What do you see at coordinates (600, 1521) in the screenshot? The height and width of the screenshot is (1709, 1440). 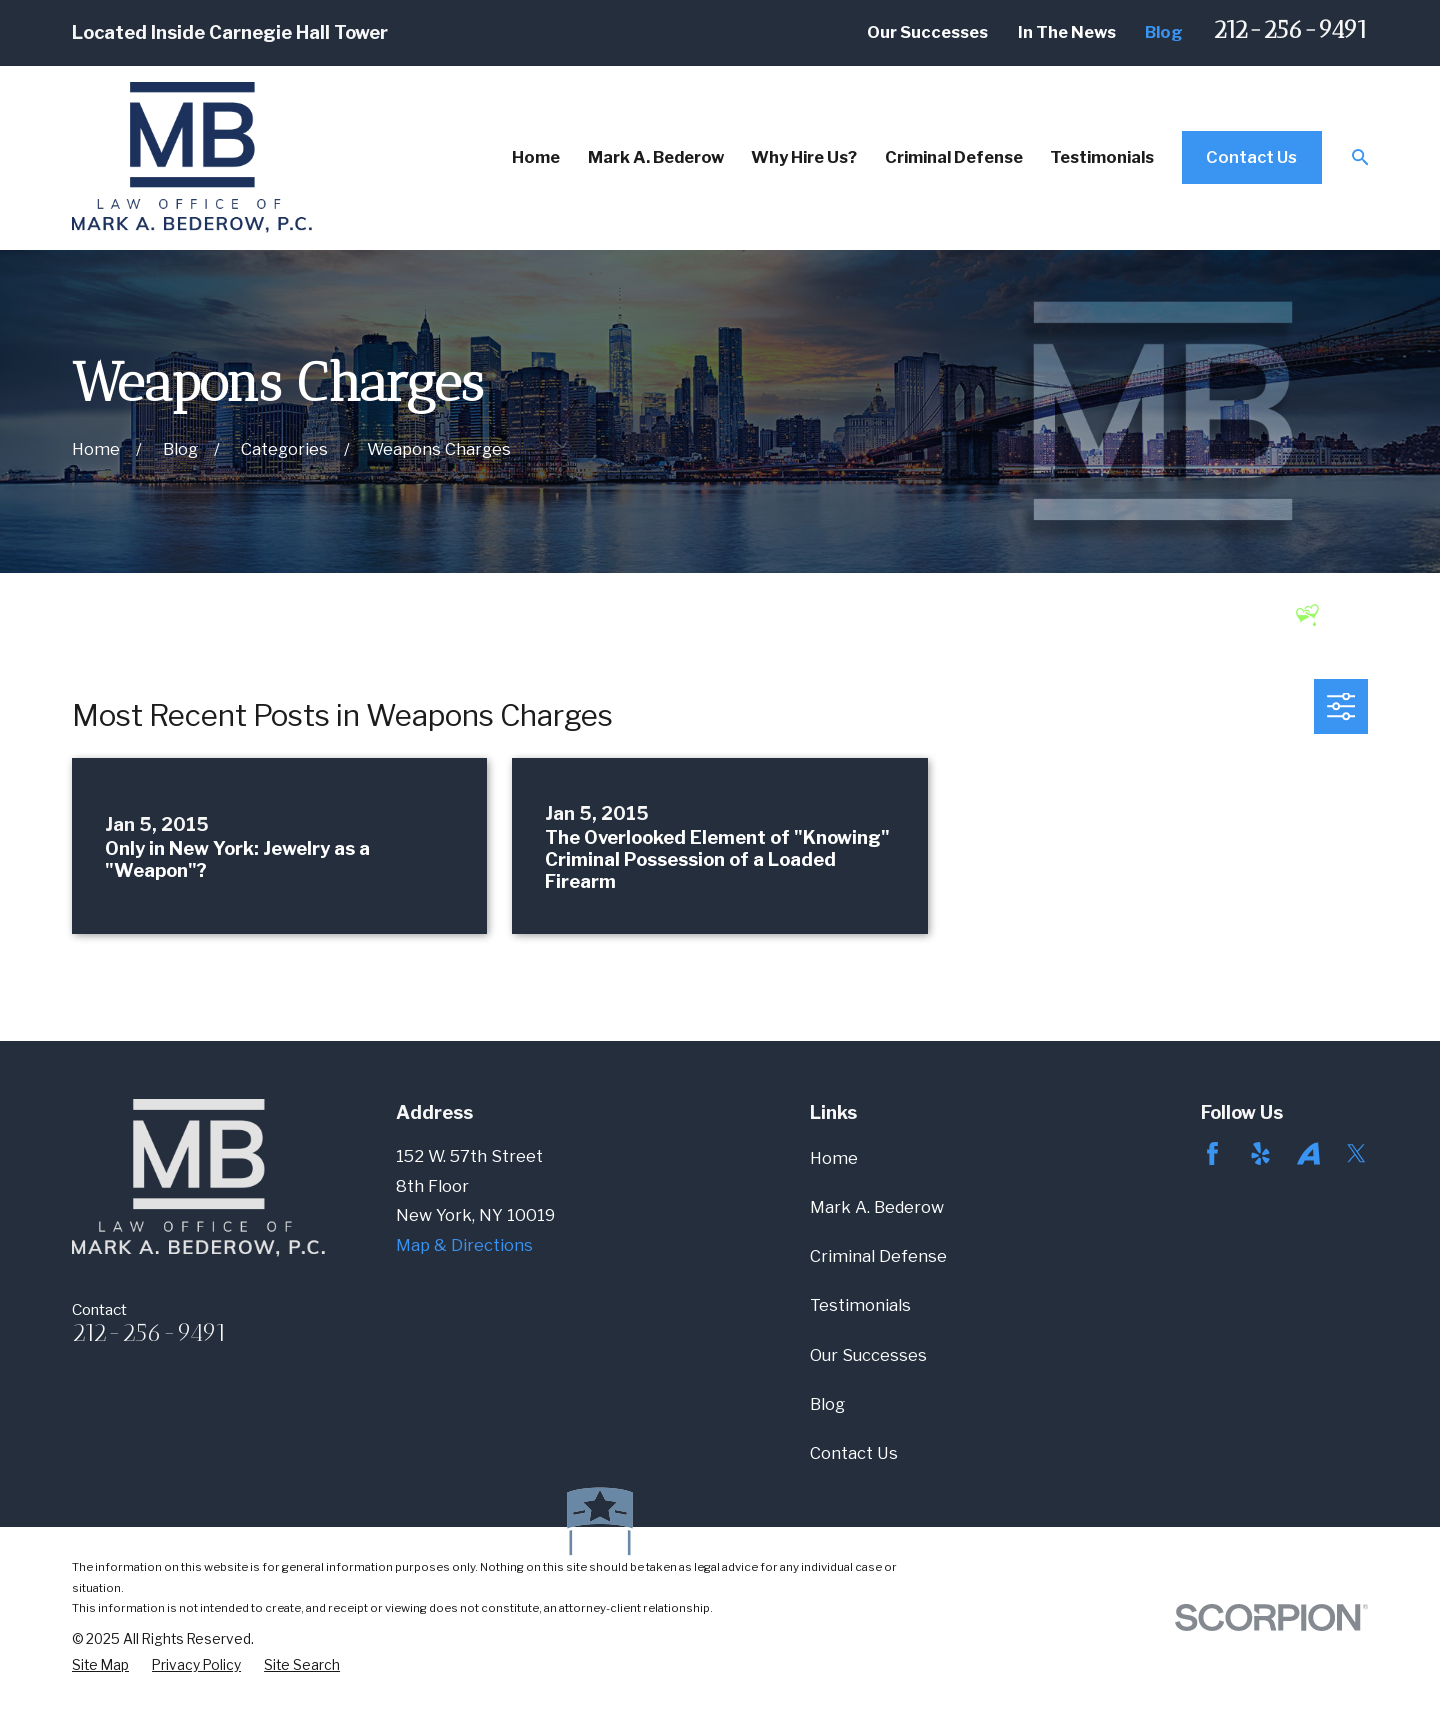 I see `view featured or starred content` at bounding box center [600, 1521].